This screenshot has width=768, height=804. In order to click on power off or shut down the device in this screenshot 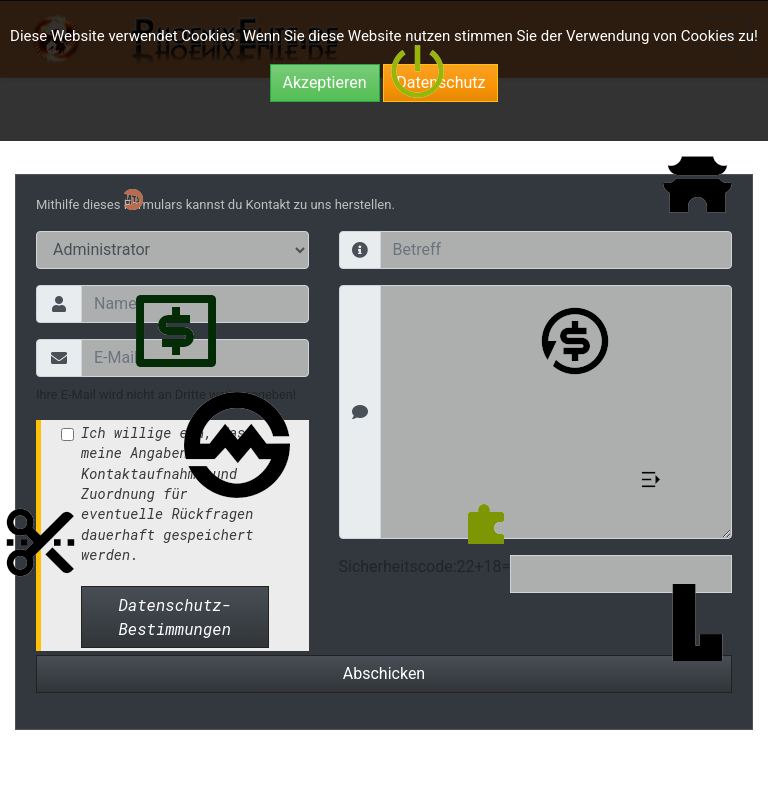, I will do `click(417, 71)`.